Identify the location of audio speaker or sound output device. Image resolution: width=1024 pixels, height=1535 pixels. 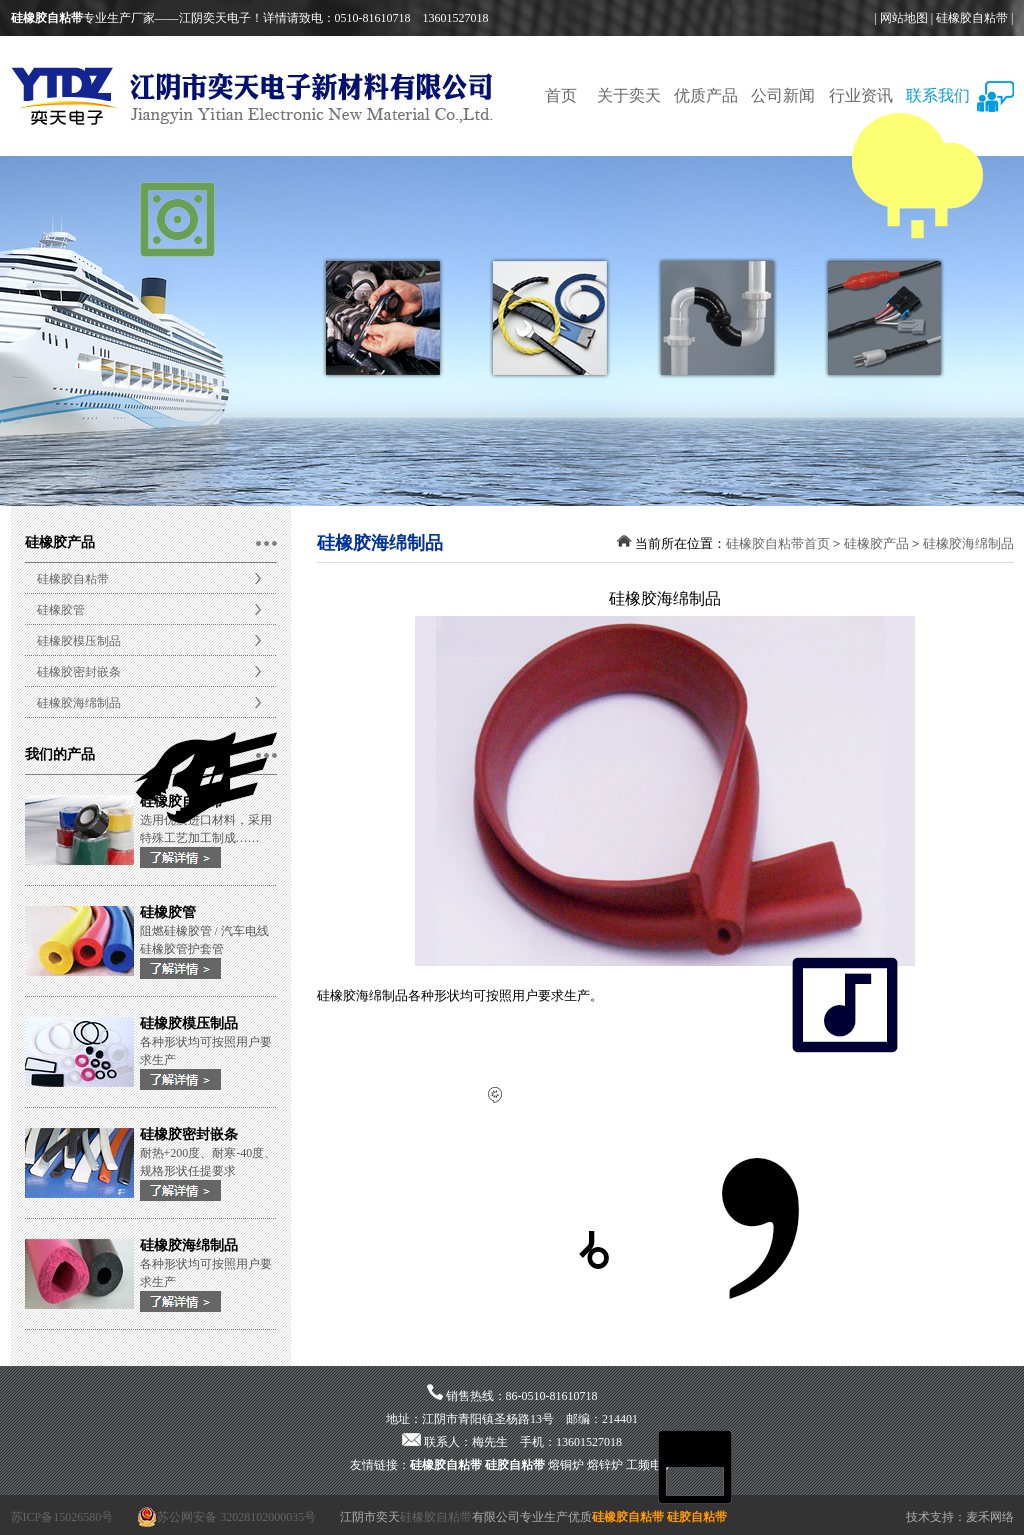
(177, 219).